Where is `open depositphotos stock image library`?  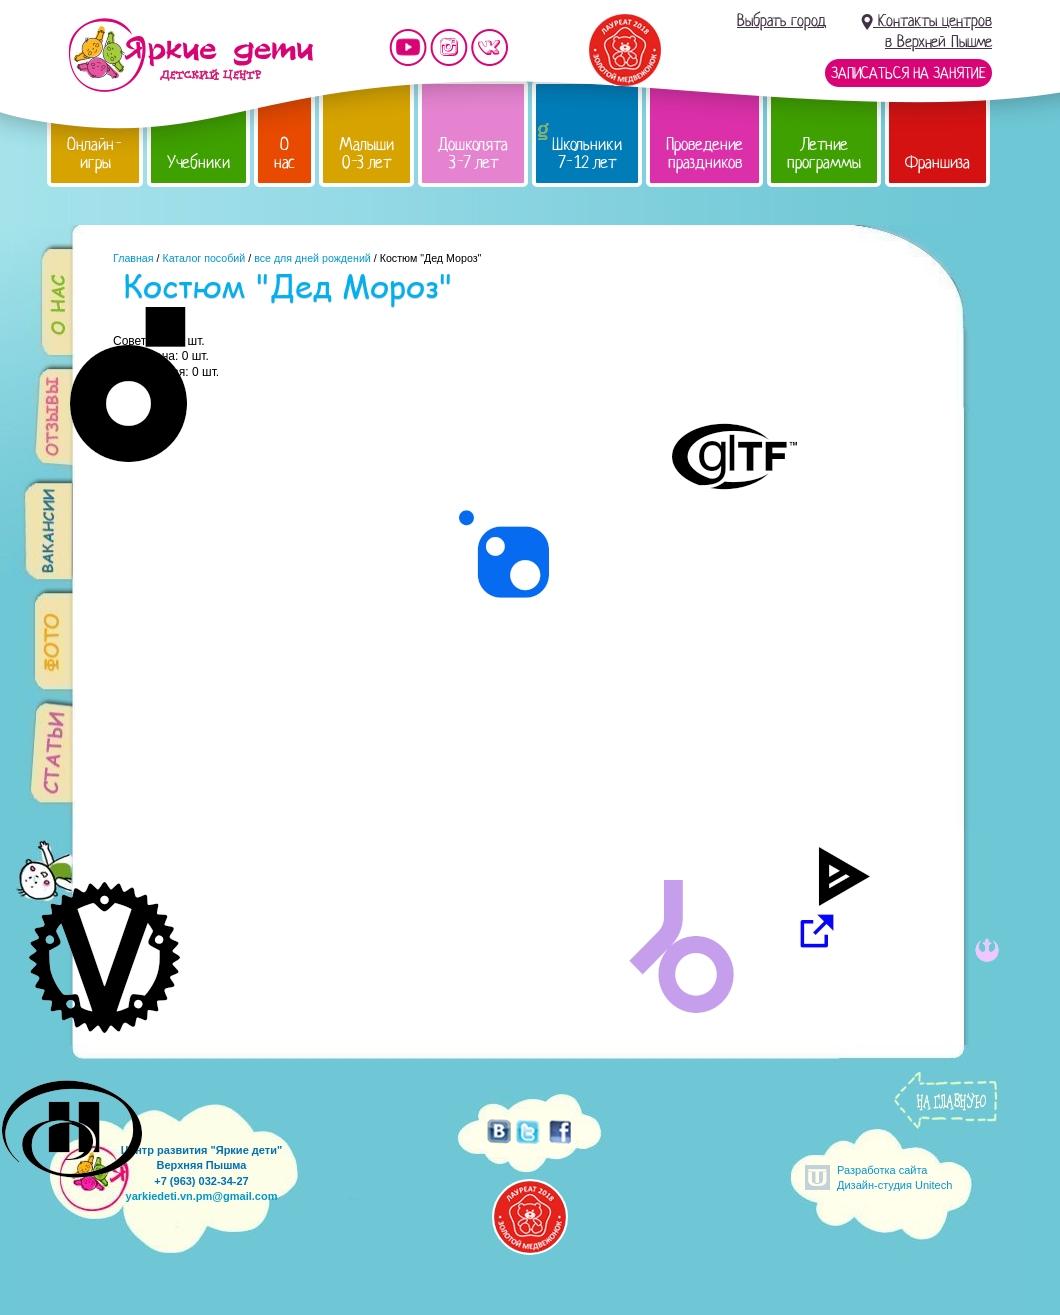 open depositphotos stock image library is located at coordinates (128, 384).